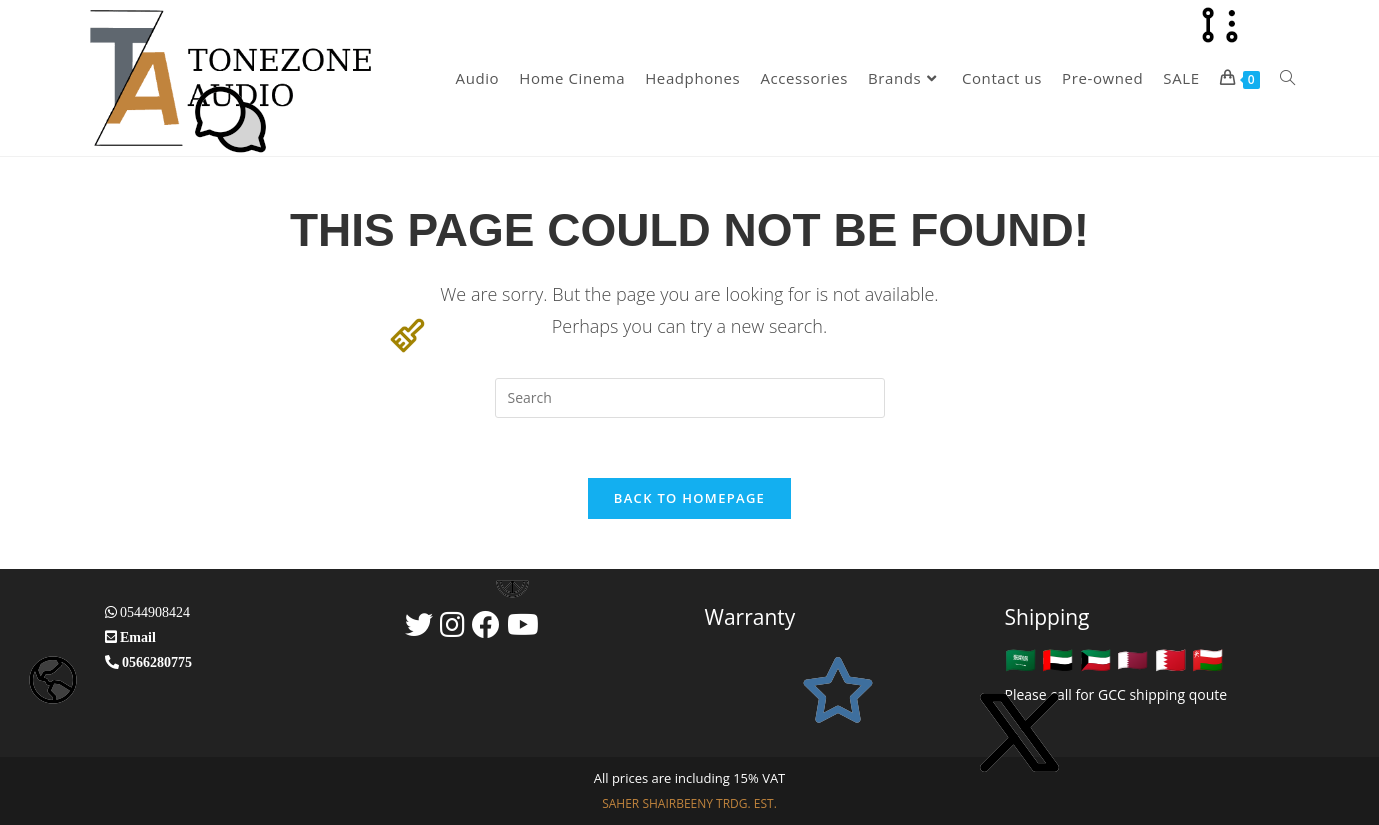 The width and height of the screenshot is (1379, 825). Describe the element at coordinates (408, 335) in the screenshot. I see `access painting or drawing tools` at that location.